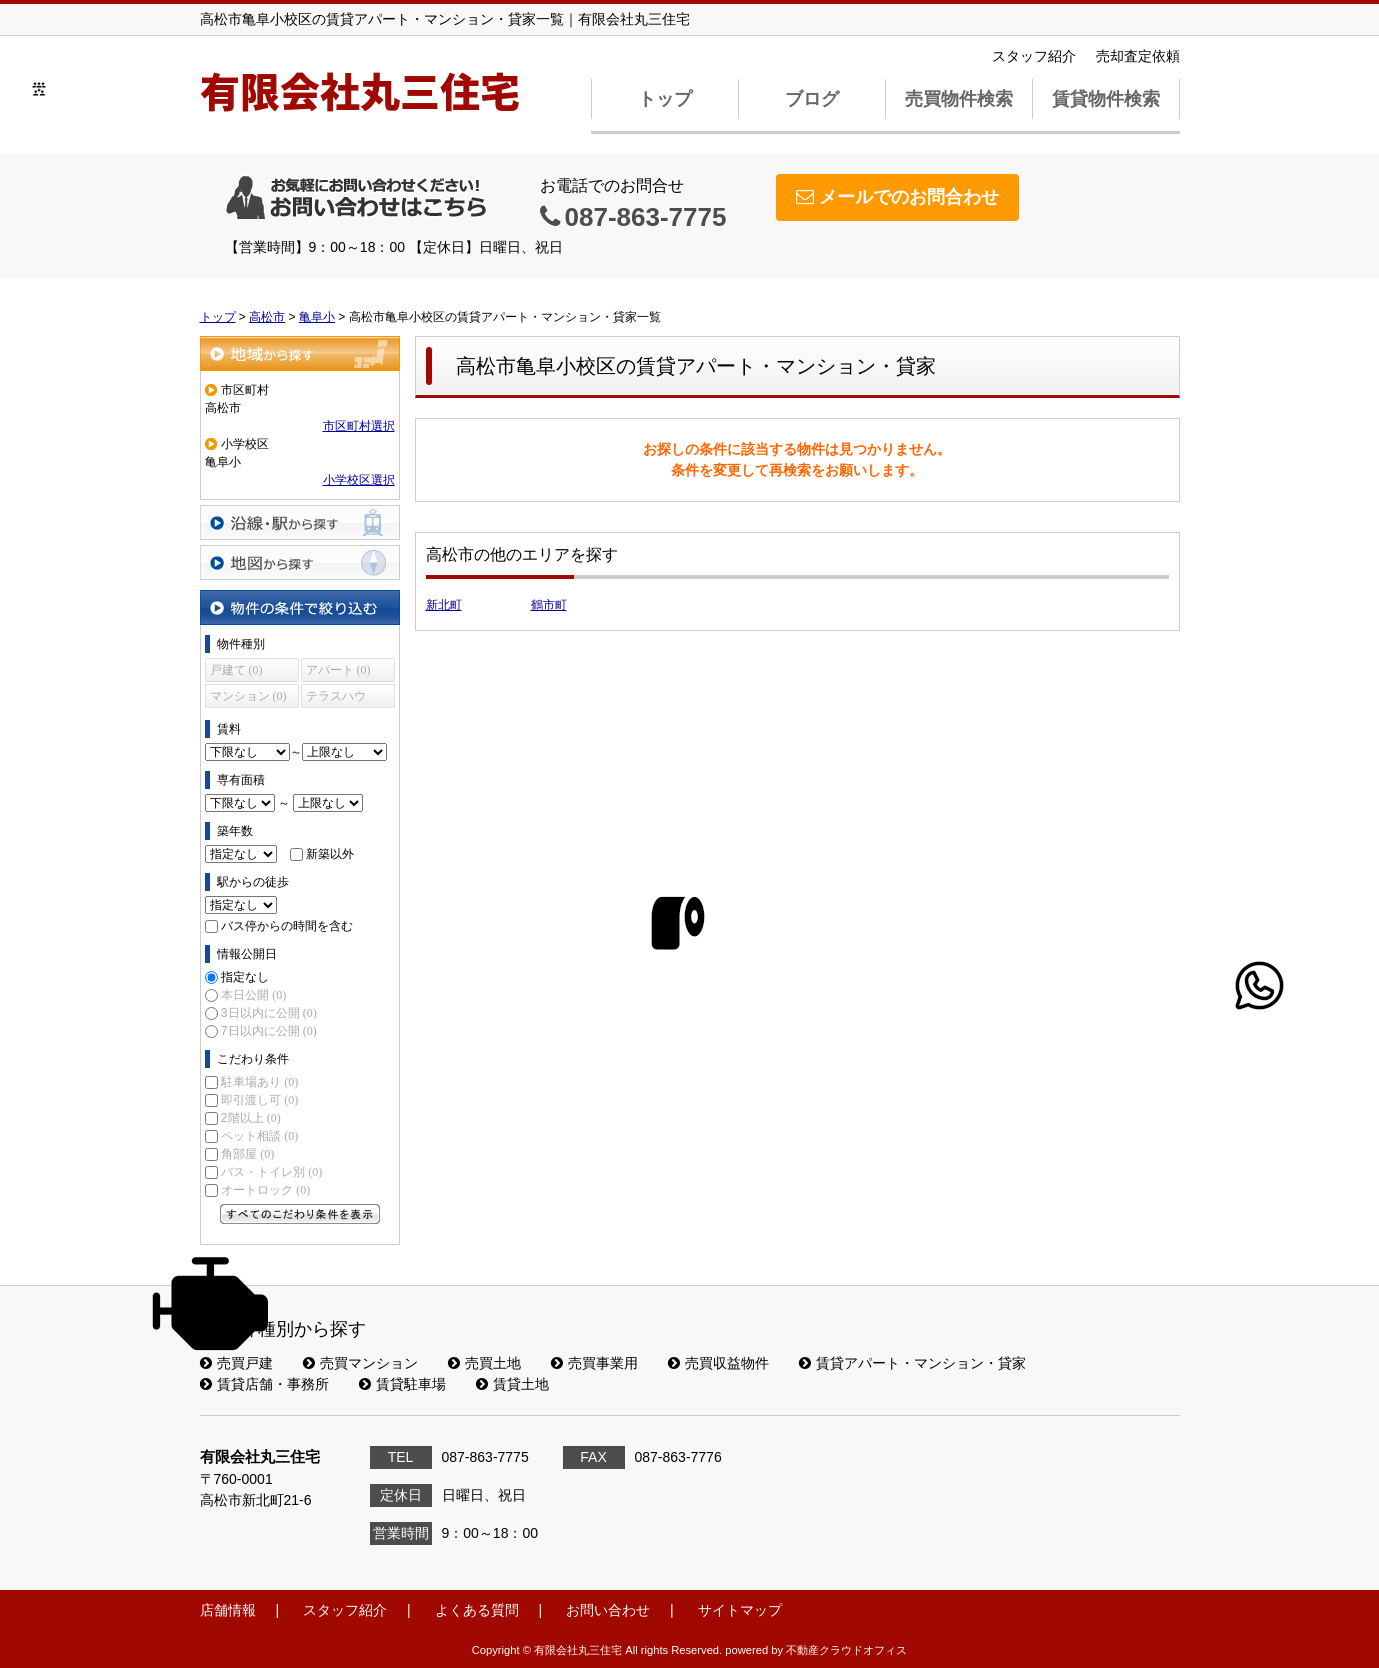 The height and width of the screenshot is (1668, 1379). What do you see at coordinates (1259, 985) in the screenshot?
I see `open whatsapp messaging app` at bounding box center [1259, 985].